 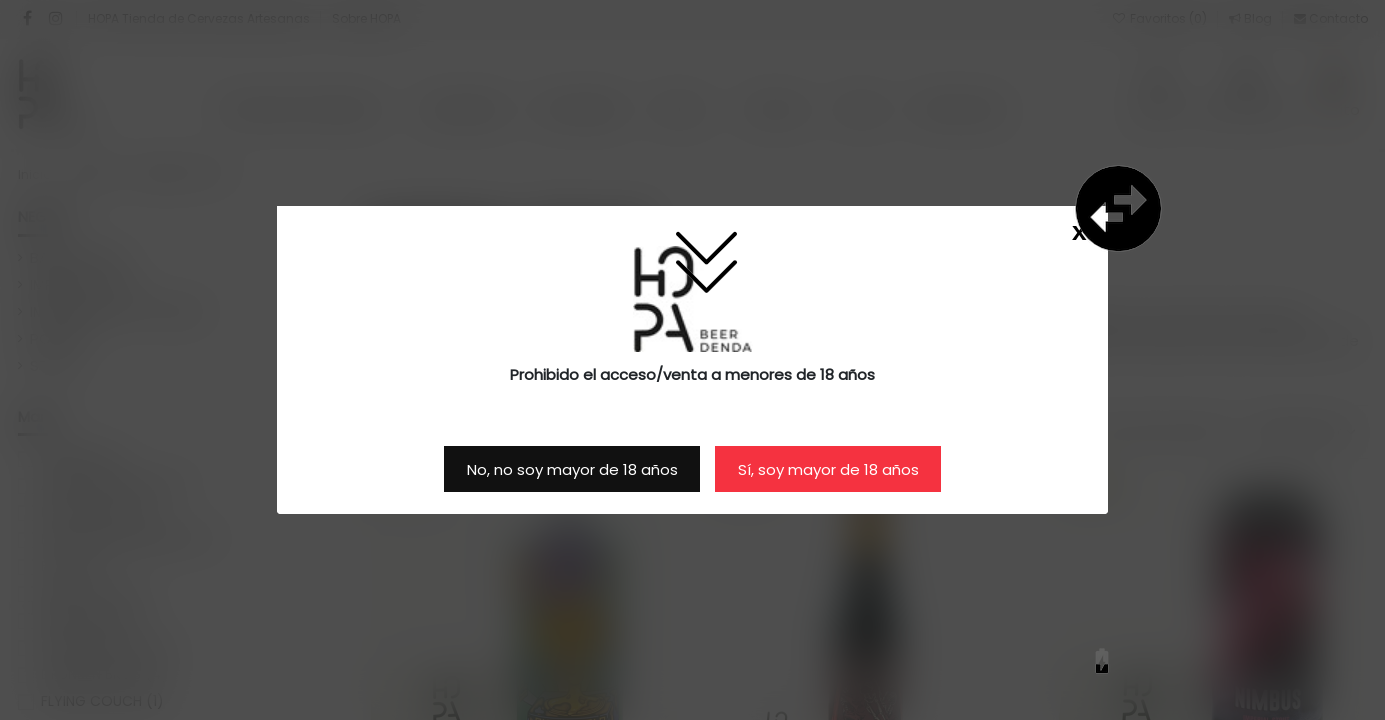 What do you see at coordinates (1102, 661) in the screenshot?
I see `indicates battery is charging at 30% capacity` at bounding box center [1102, 661].